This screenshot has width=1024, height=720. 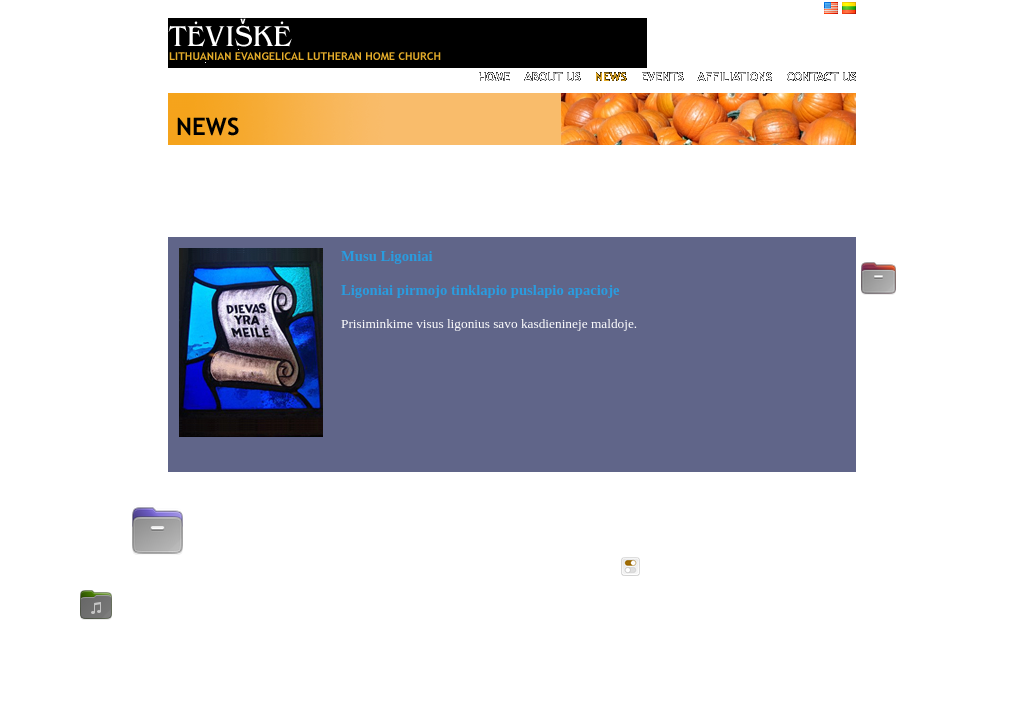 I want to click on open system settings or preferences, so click(x=630, y=566).